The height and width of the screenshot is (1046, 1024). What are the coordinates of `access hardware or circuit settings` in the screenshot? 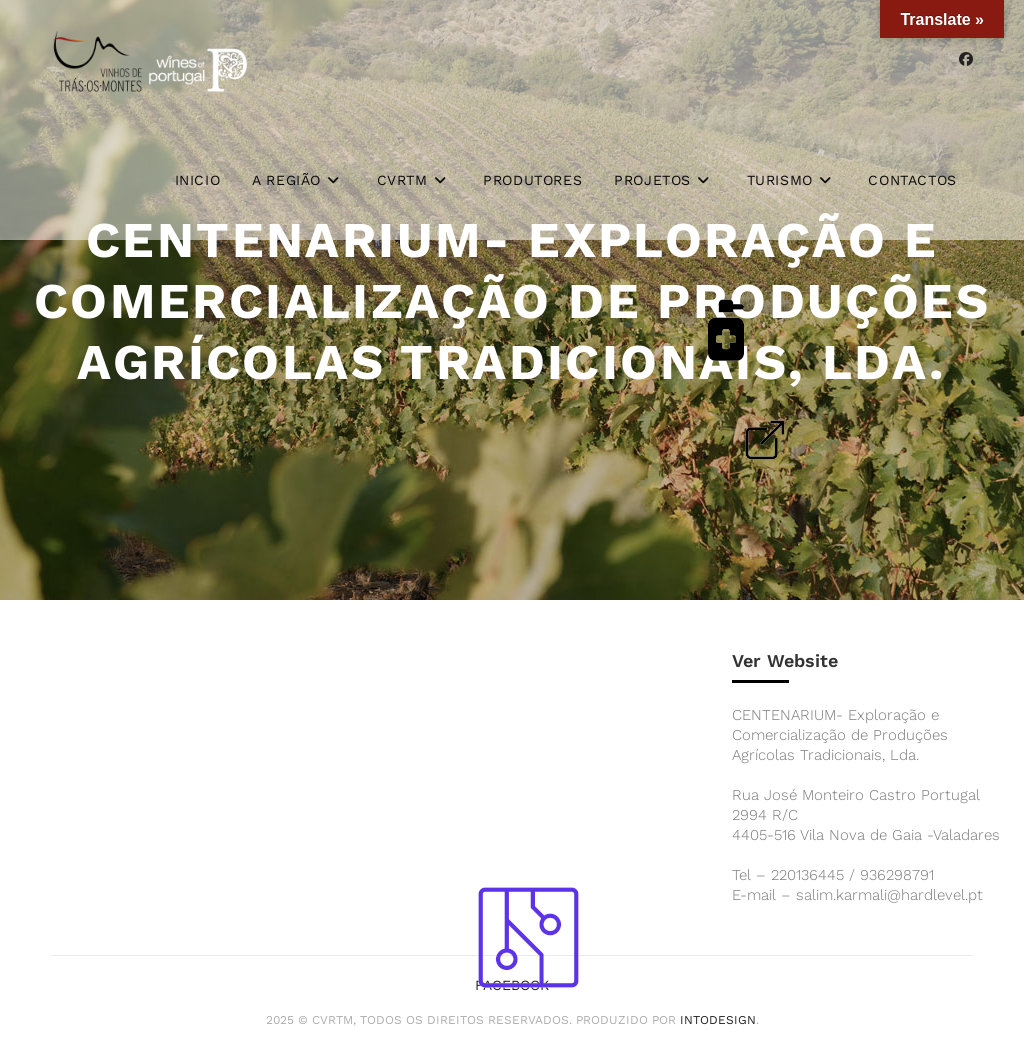 It's located at (528, 937).